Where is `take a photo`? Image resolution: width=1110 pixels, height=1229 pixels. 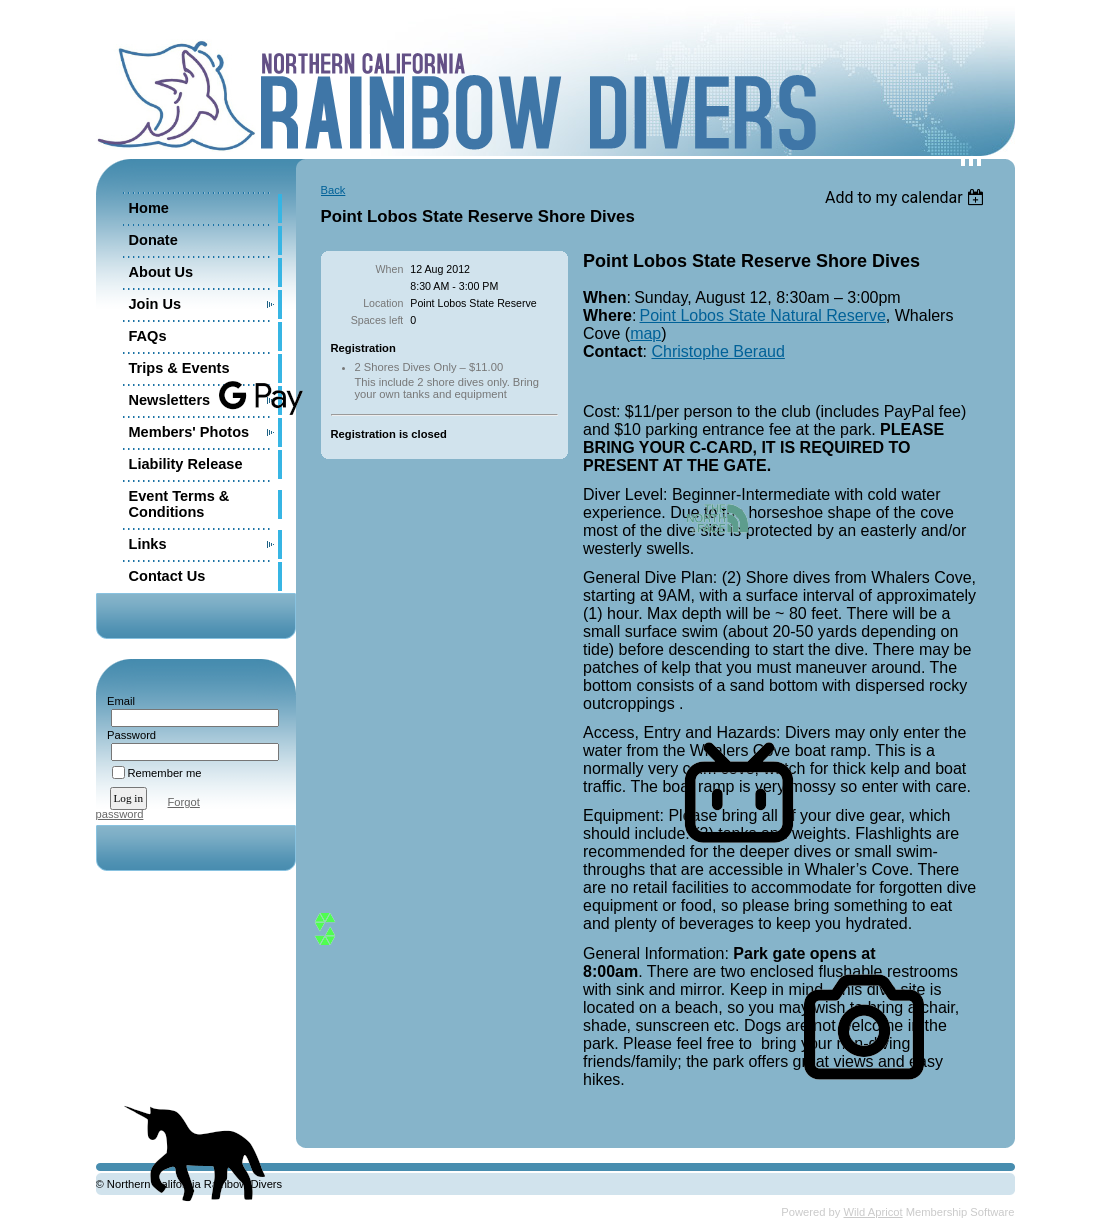
take a photo is located at coordinates (864, 1027).